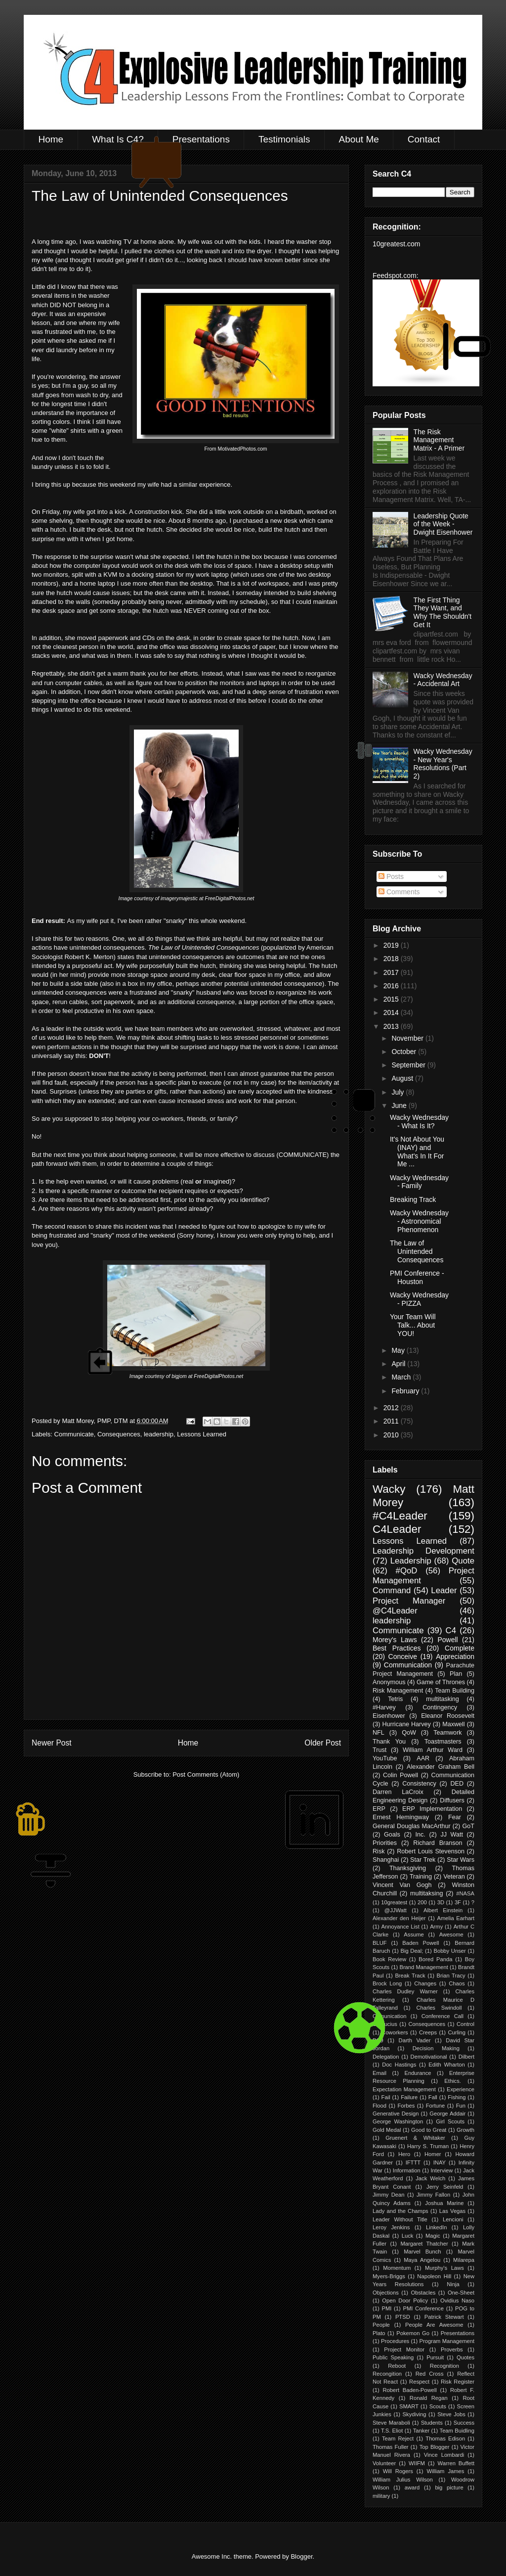 Image resolution: width=506 pixels, height=2576 pixels. I want to click on browse nearby bars or pubs, so click(30, 1819).